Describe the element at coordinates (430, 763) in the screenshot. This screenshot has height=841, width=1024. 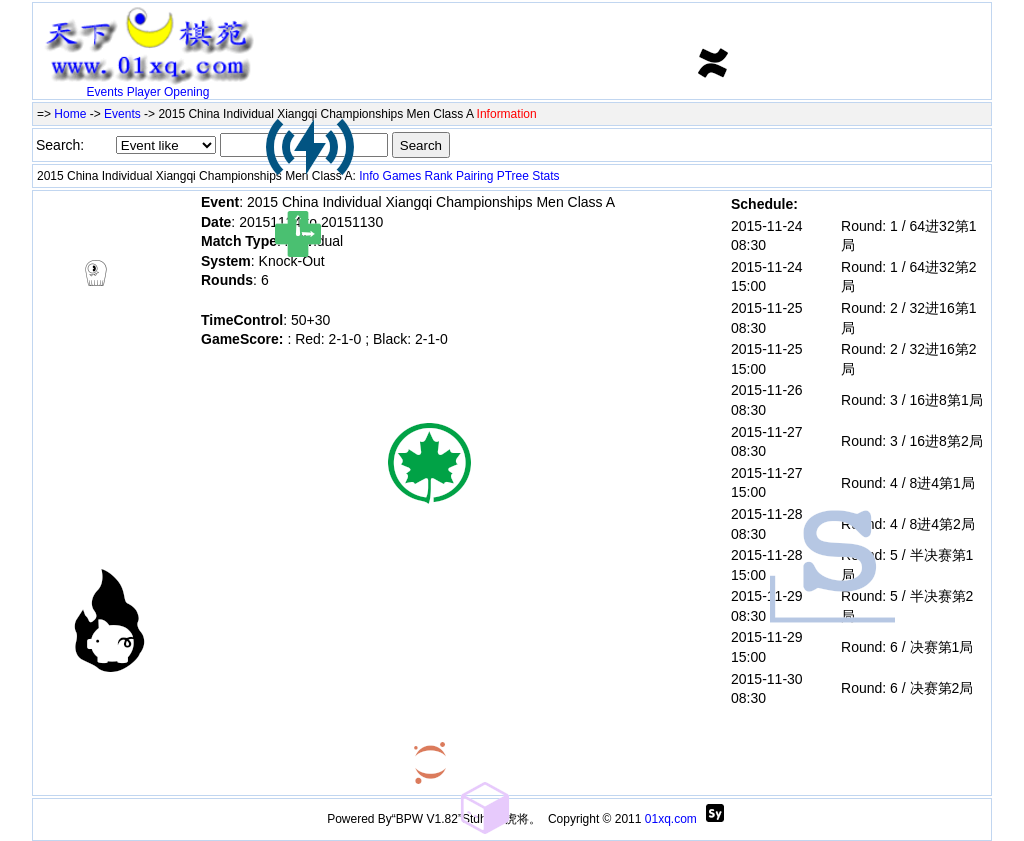
I see `open Jupyter notebook environment` at that location.